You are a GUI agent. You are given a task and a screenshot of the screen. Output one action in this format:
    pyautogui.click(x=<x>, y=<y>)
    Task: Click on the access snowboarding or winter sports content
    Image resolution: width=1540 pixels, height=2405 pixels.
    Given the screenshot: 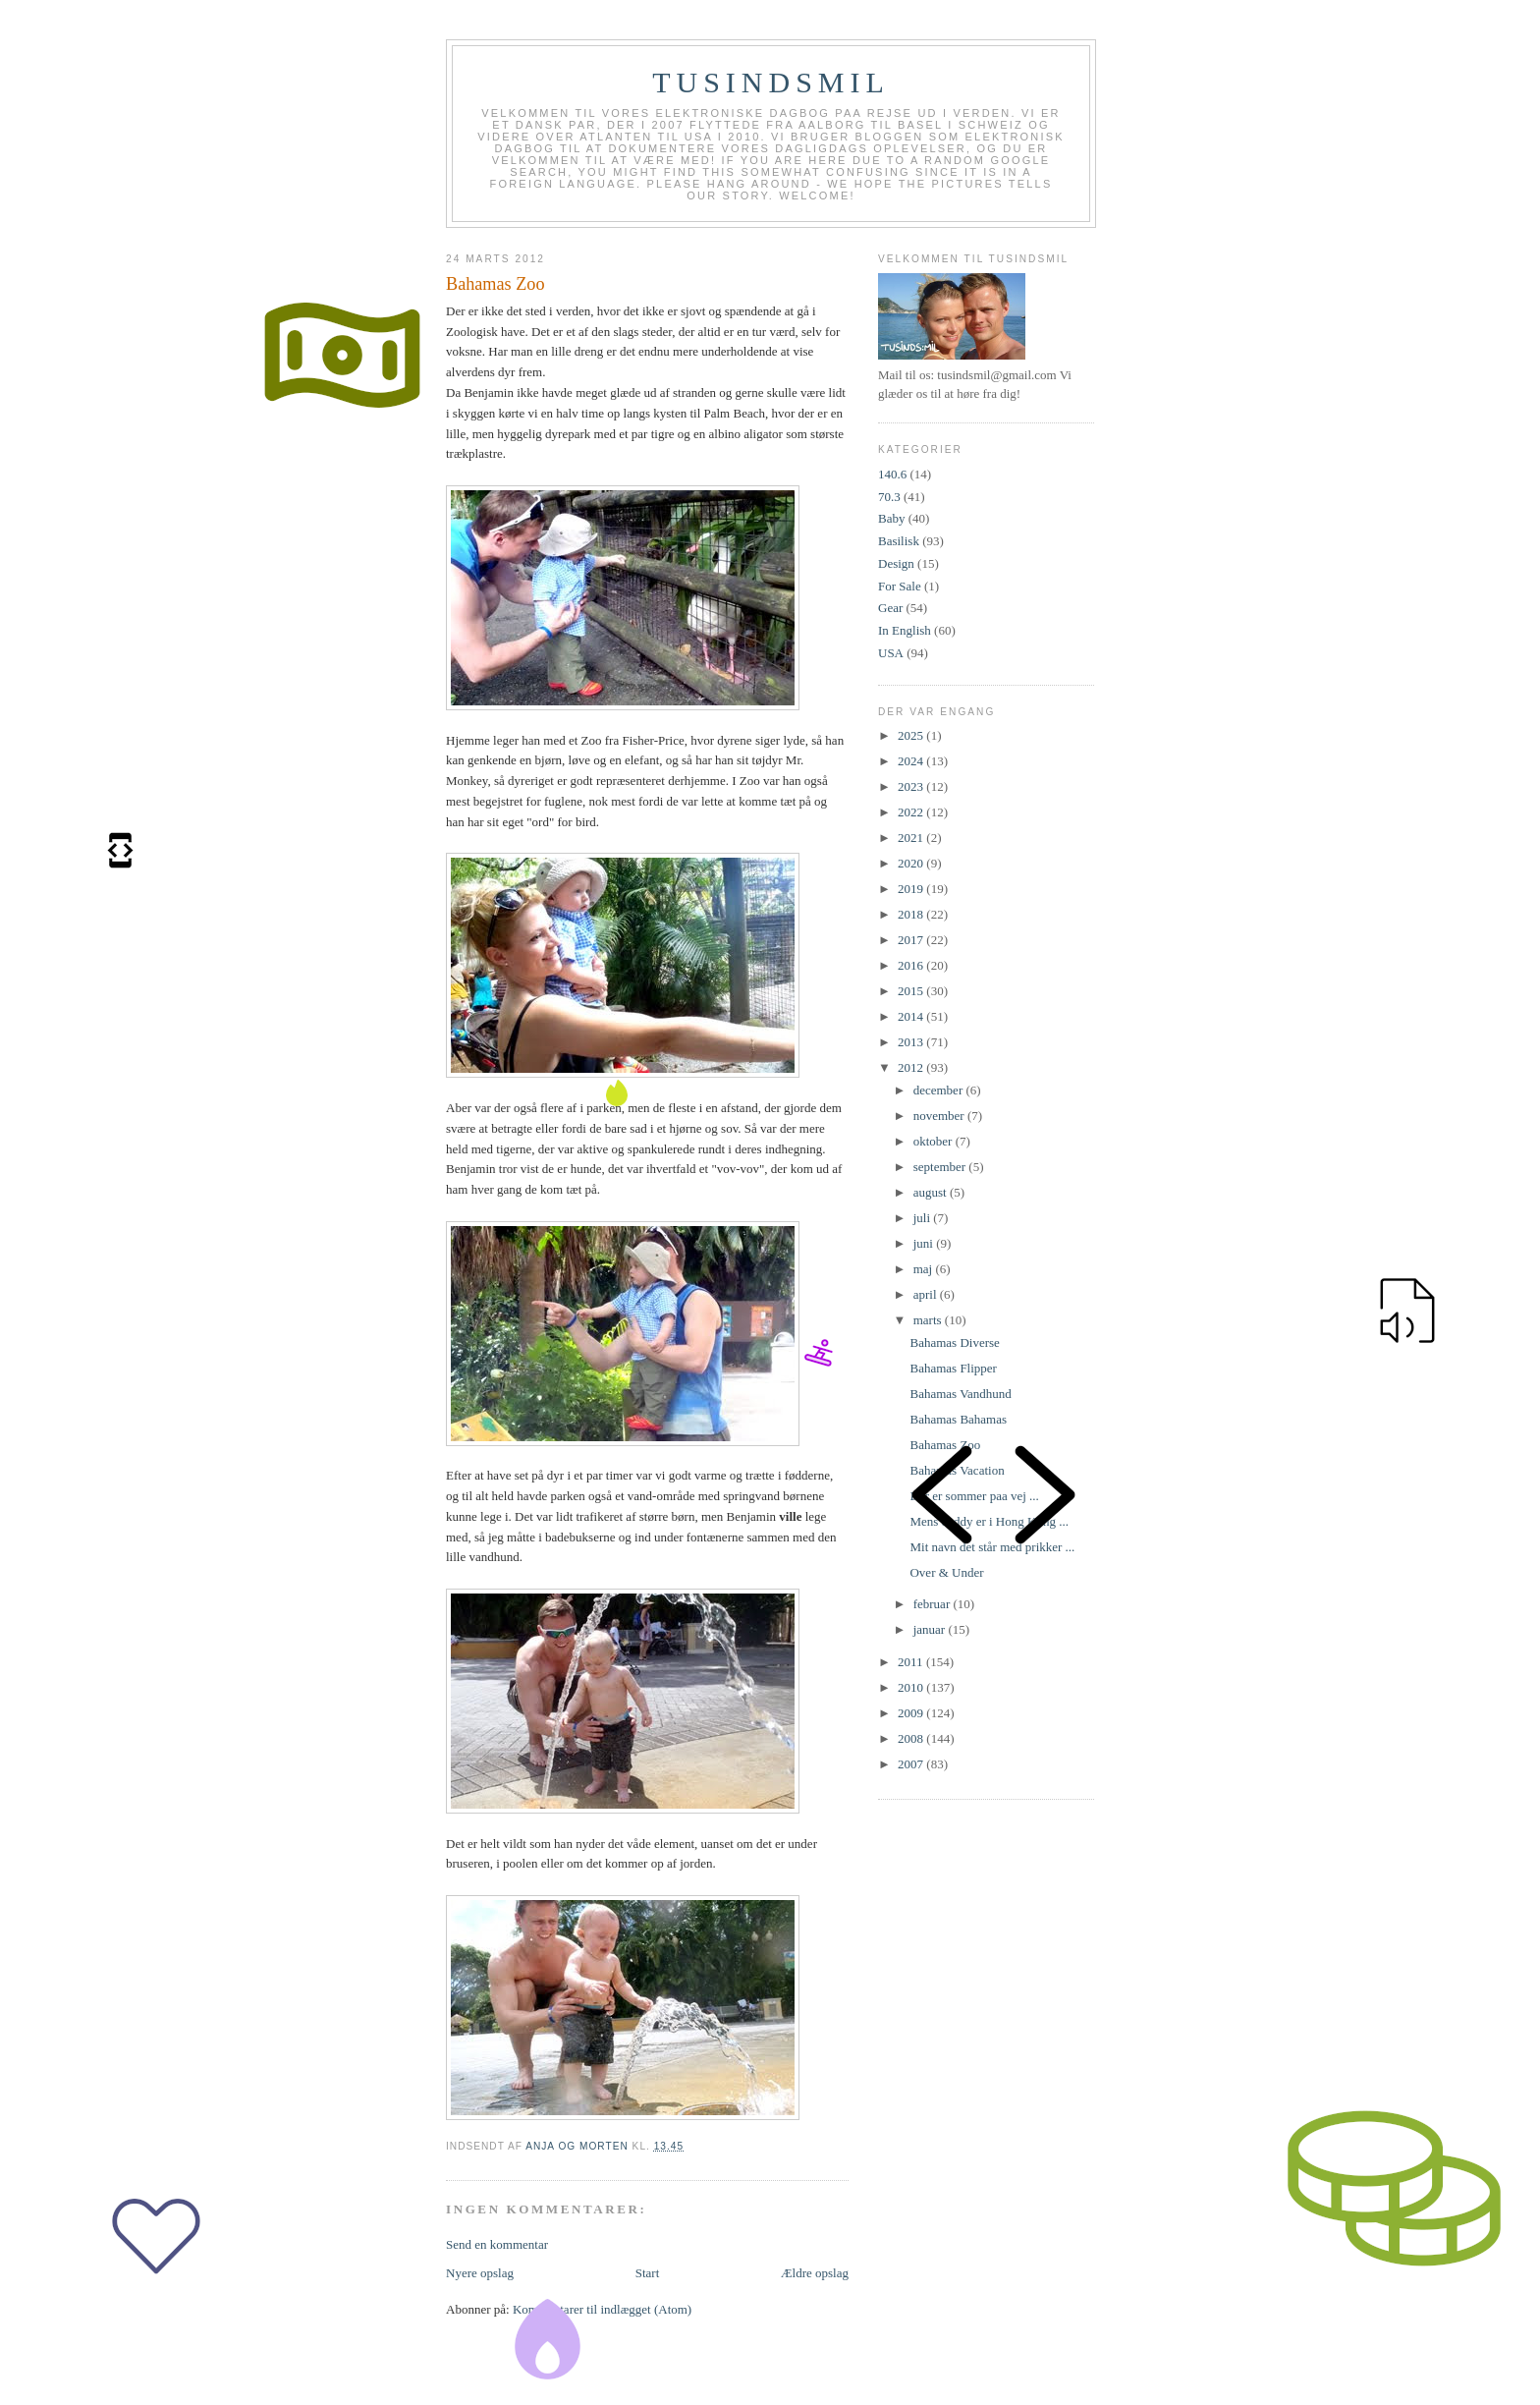 What is the action you would take?
    pyautogui.click(x=820, y=1353)
    